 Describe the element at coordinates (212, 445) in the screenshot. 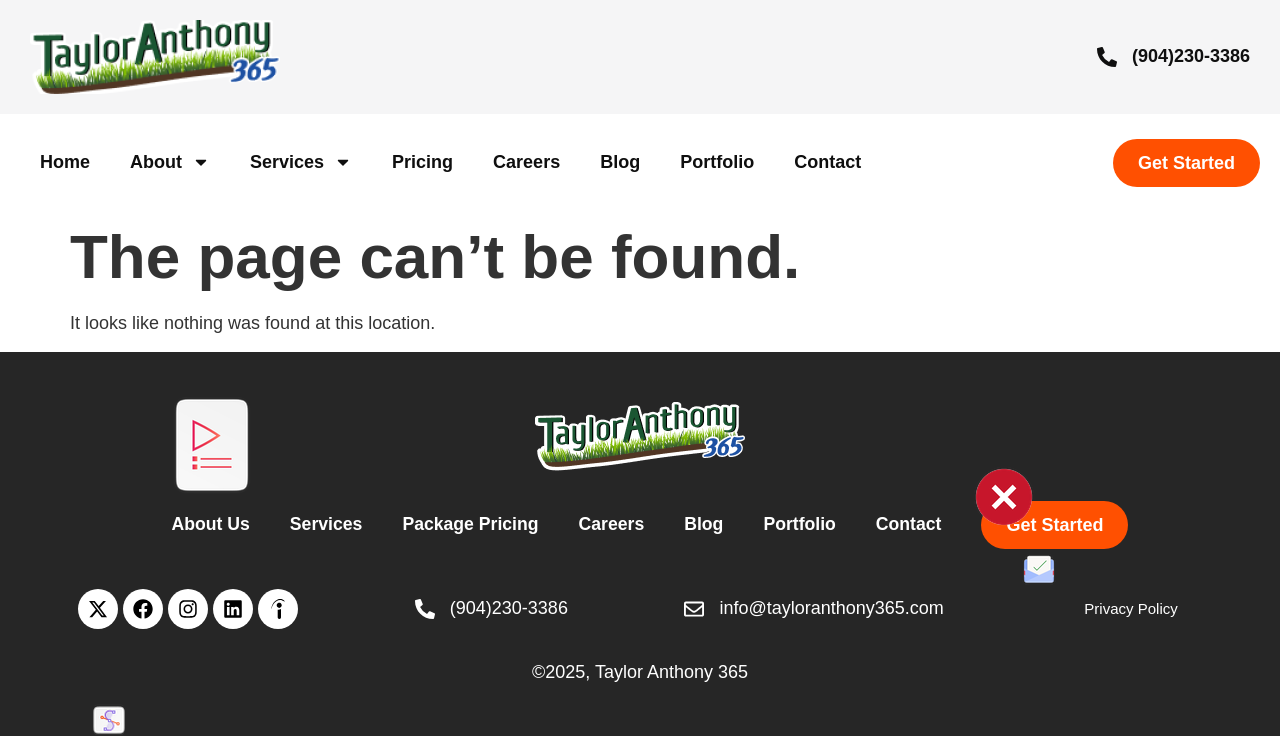

I see `an mpegurl audio playlist file` at that location.